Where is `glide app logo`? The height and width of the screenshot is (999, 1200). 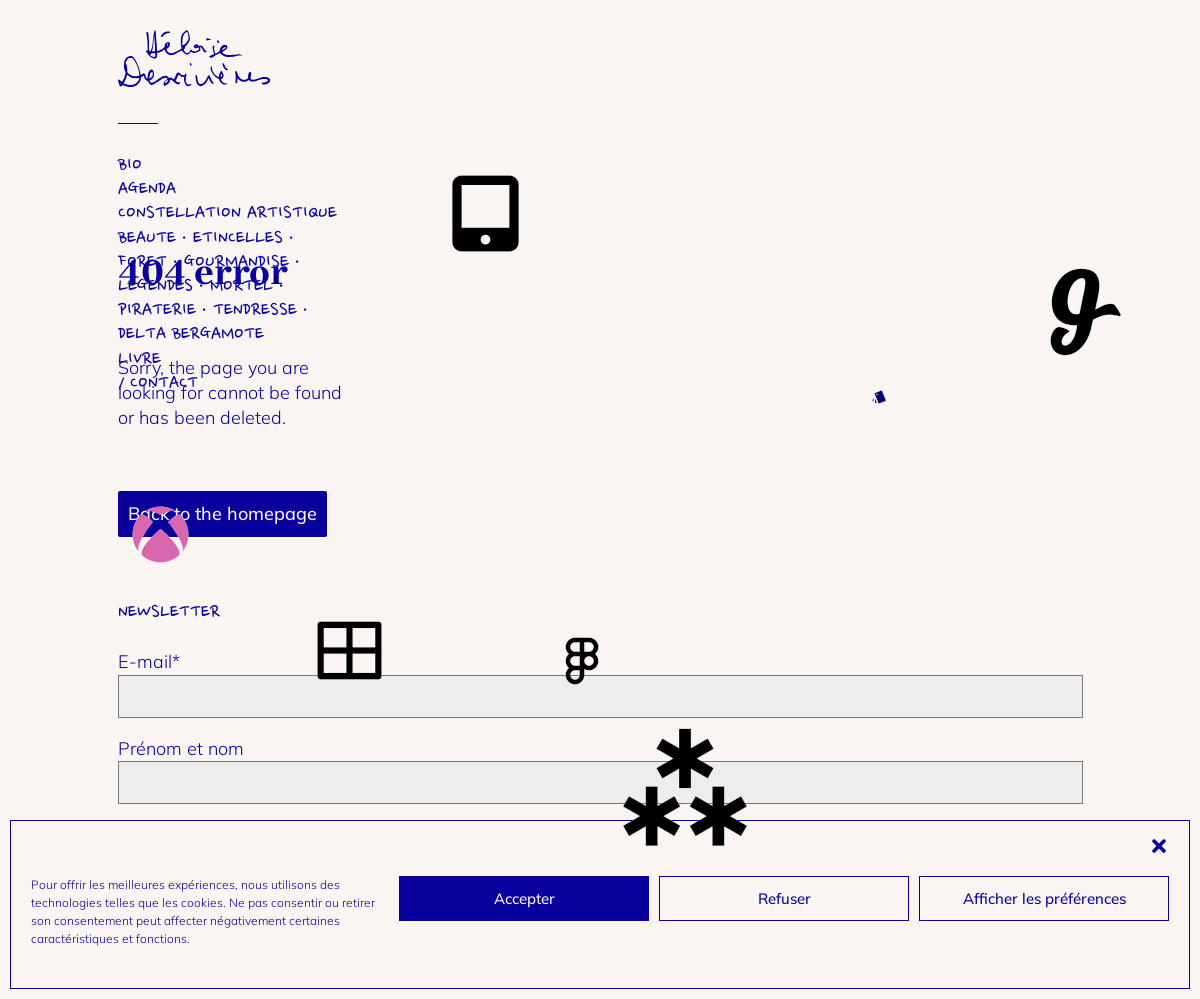 glide app logo is located at coordinates (1083, 312).